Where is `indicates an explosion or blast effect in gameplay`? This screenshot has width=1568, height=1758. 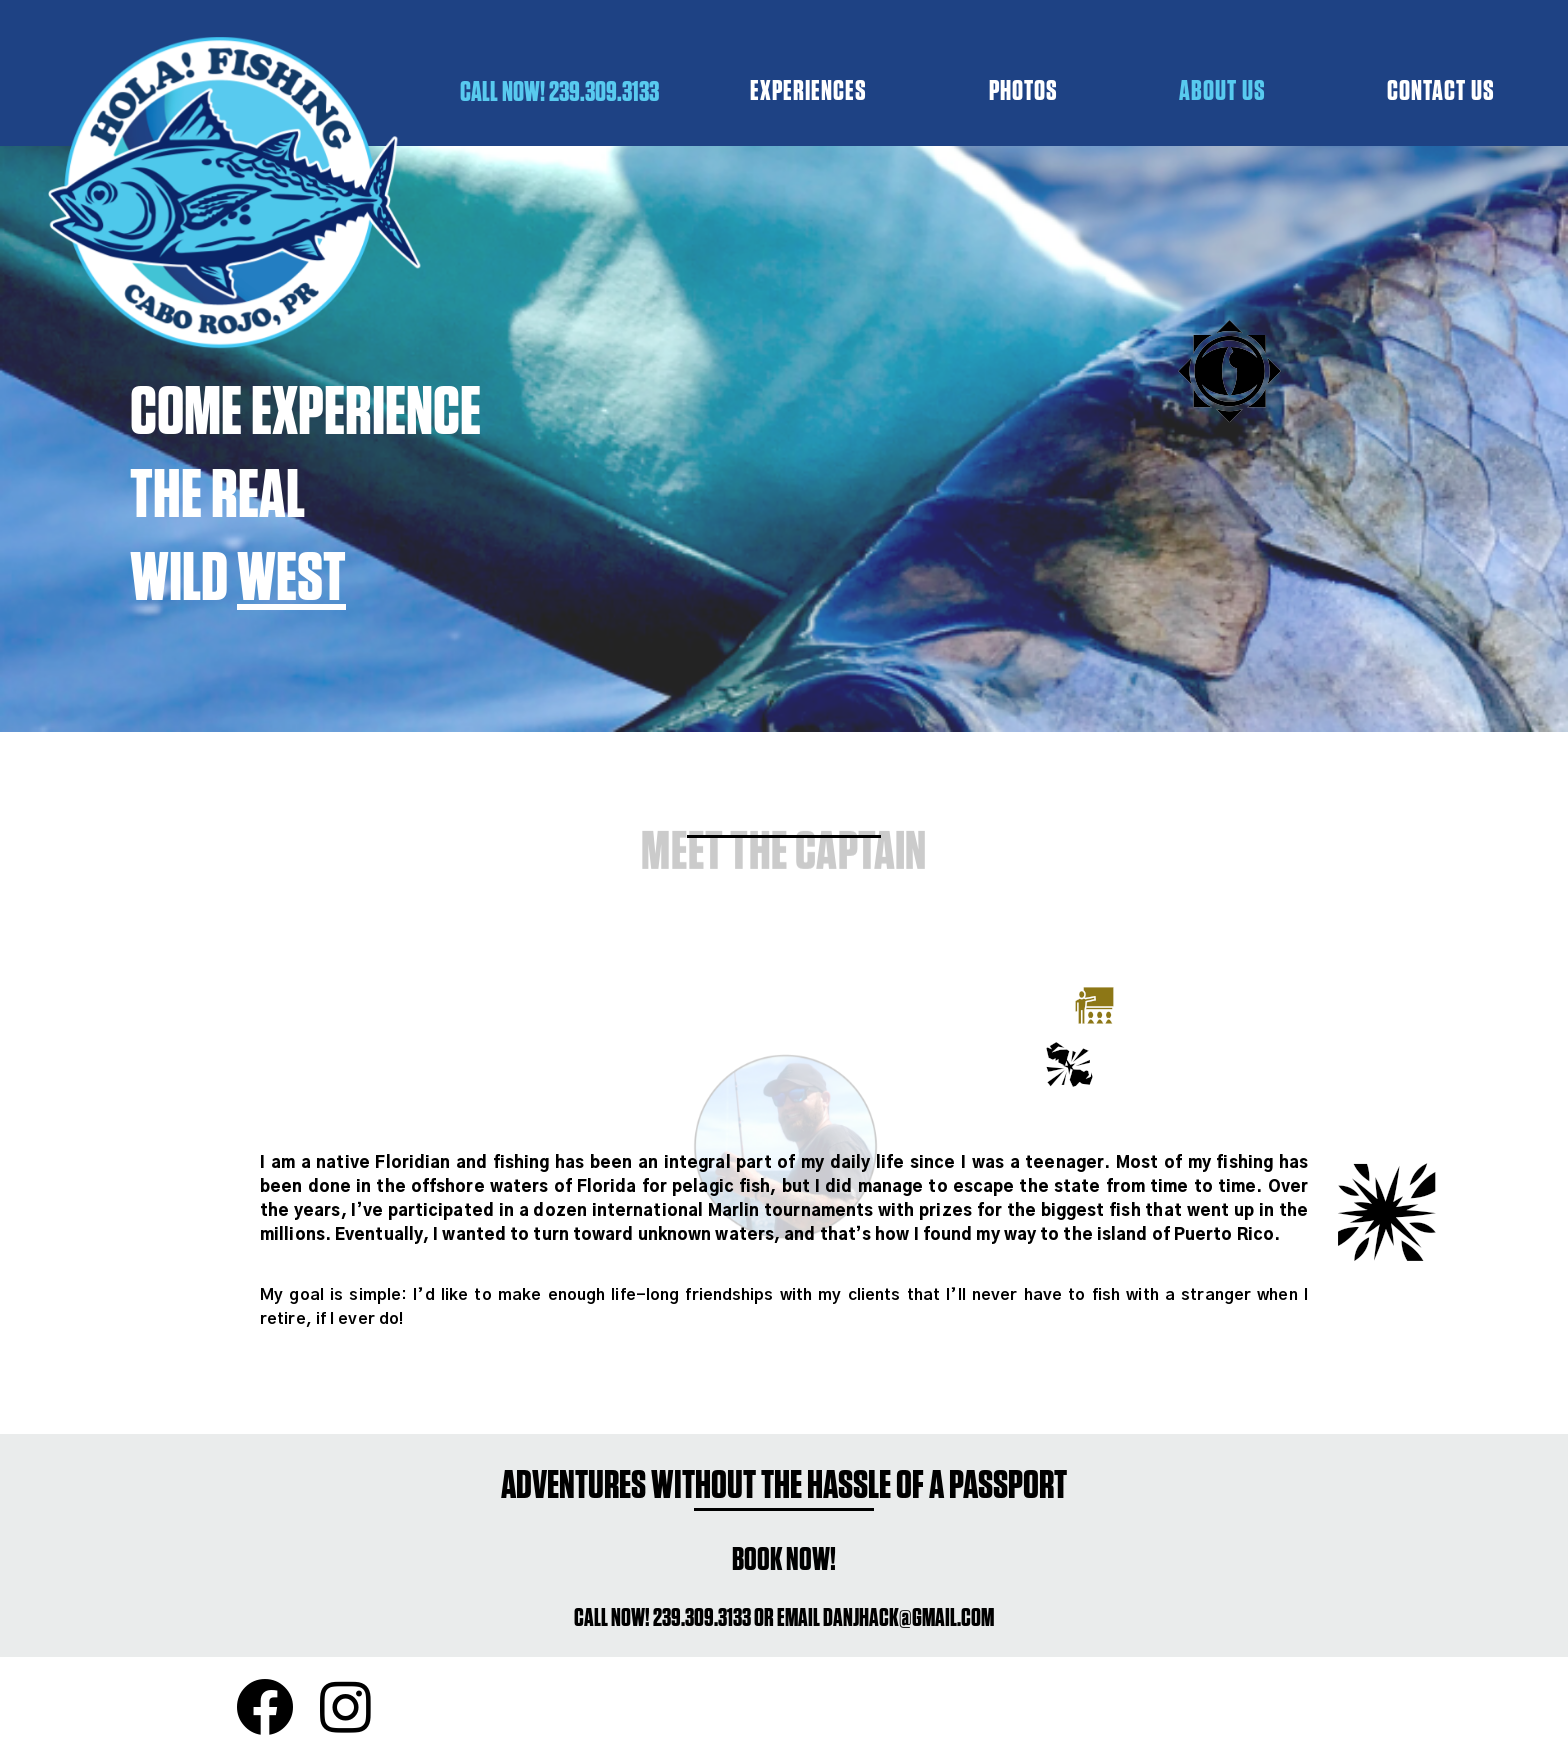 indicates an explosion or blast effect in gameplay is located at coordinates (1386, 1212).